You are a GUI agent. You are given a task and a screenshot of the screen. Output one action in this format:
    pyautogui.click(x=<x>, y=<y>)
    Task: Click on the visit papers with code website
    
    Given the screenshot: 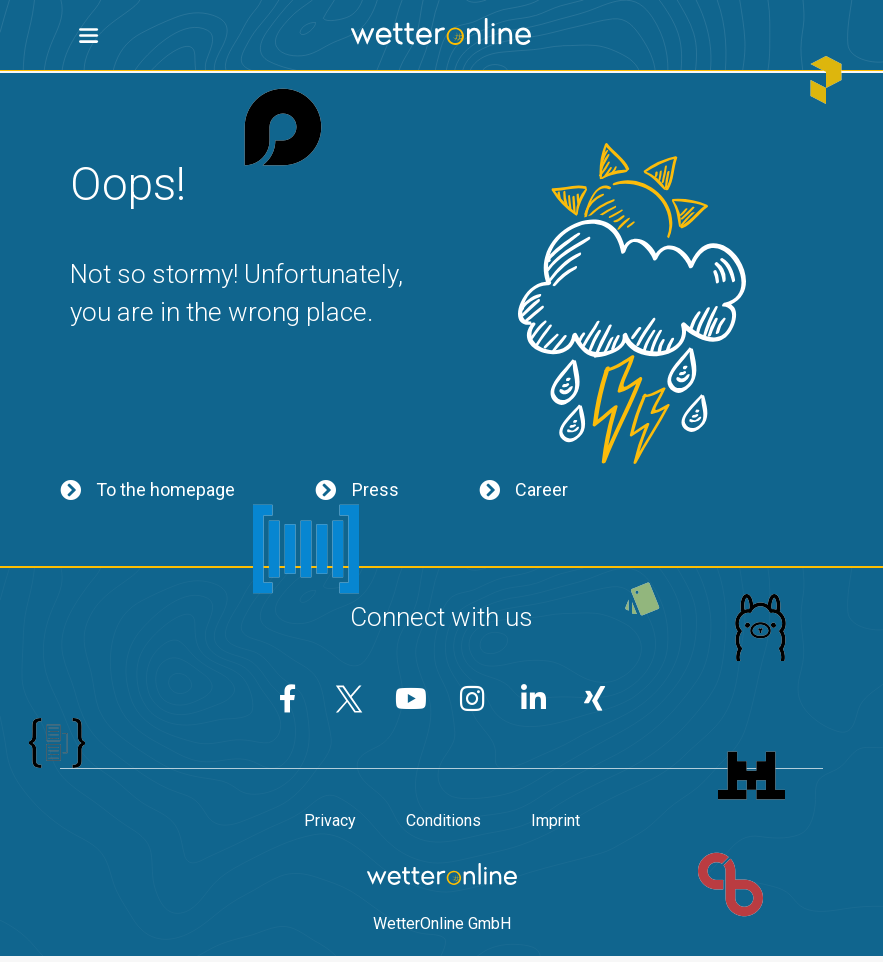 What is the action you would take?
    pyautogui.click(x=306, y=549)
    